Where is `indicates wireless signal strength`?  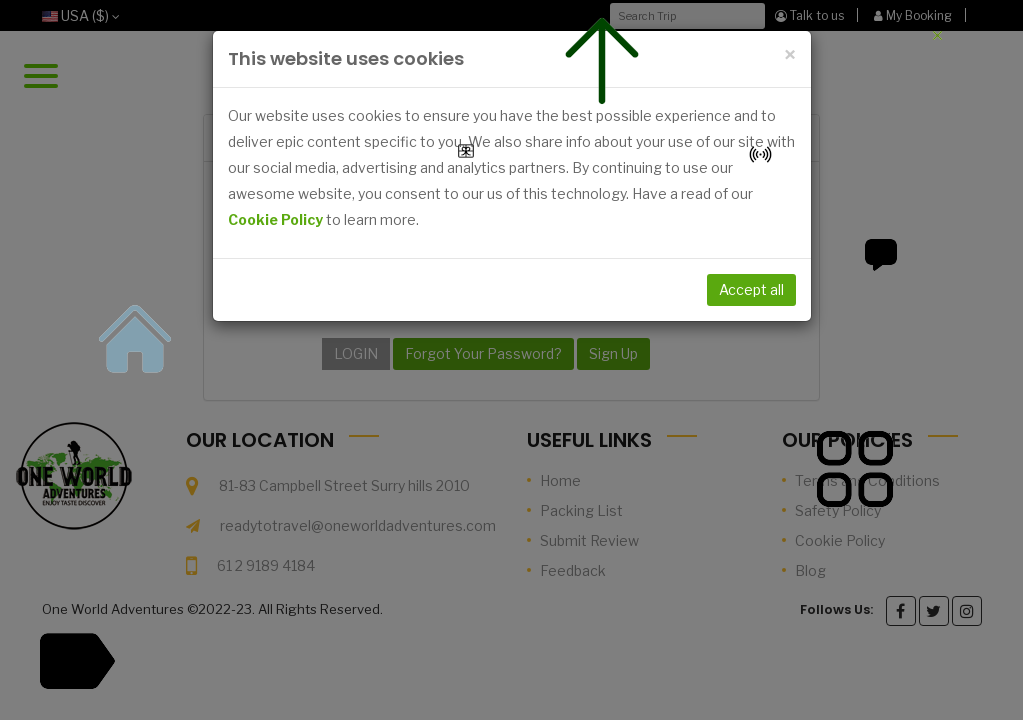 indicates wireless signal strength is located at coordinates (760, 154).